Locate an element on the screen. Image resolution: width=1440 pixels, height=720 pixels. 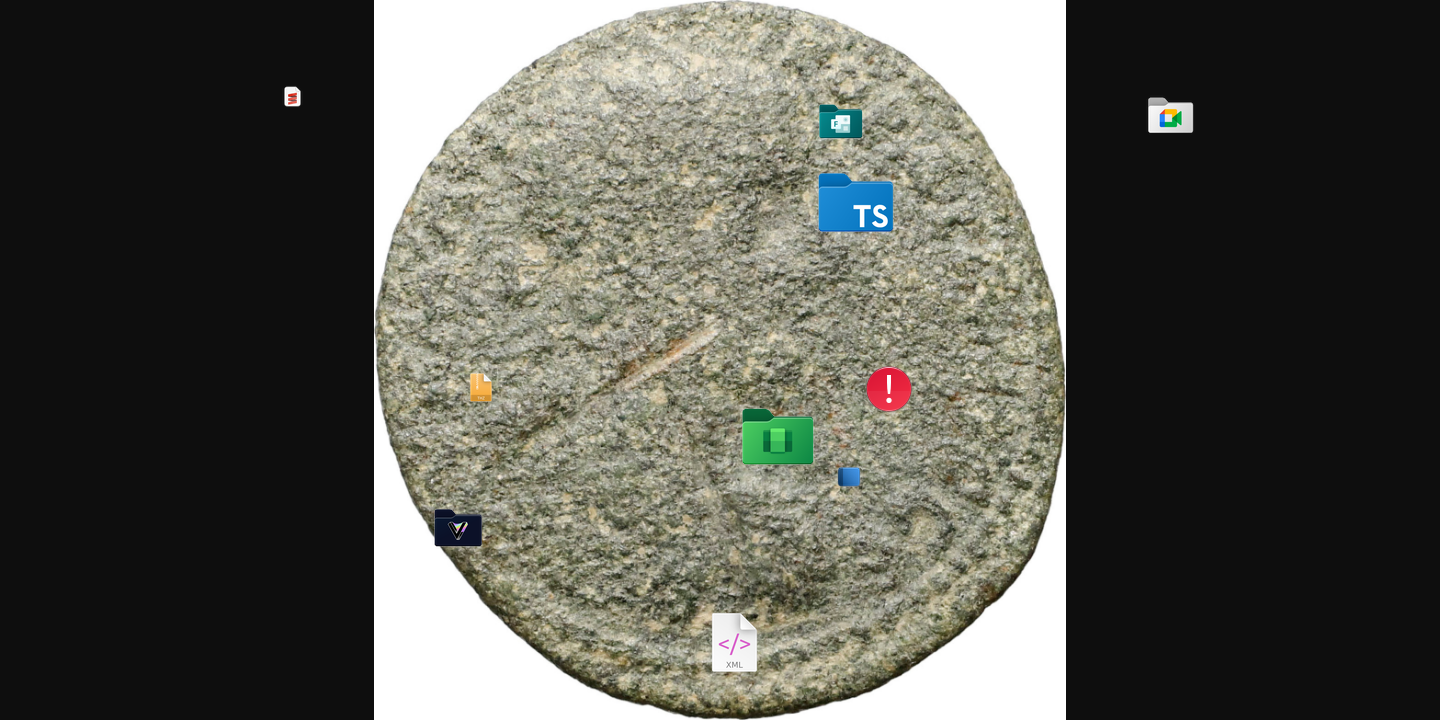
open windows subsystem for android files is located at coordinates (777, 438).